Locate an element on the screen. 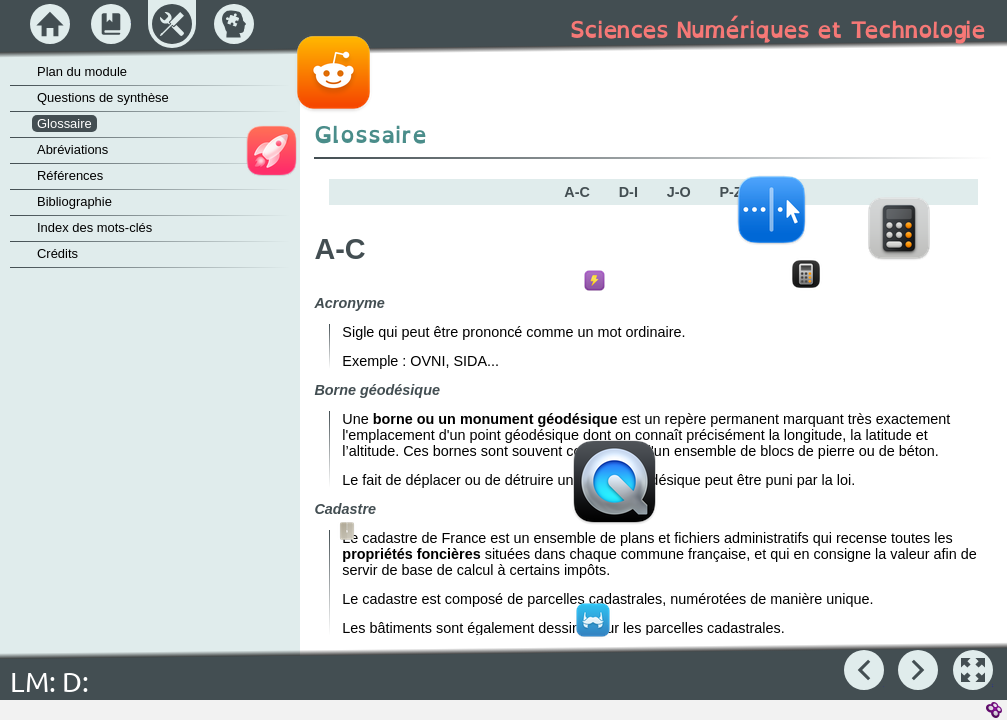  open keypunch typing practice app is located at coordinates (594, 280).